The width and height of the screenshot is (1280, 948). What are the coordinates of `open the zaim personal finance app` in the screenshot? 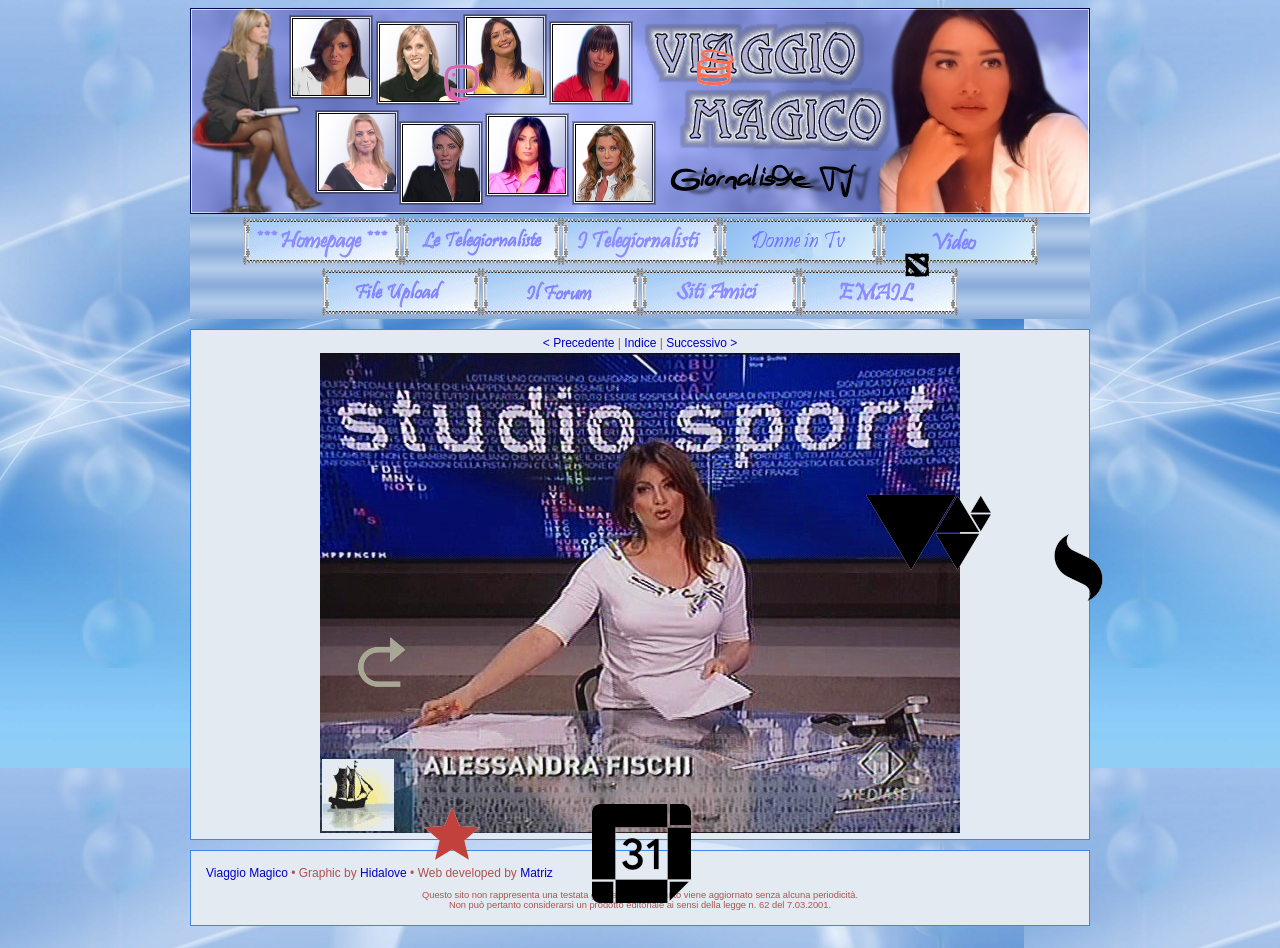 It's located at (715, 67).